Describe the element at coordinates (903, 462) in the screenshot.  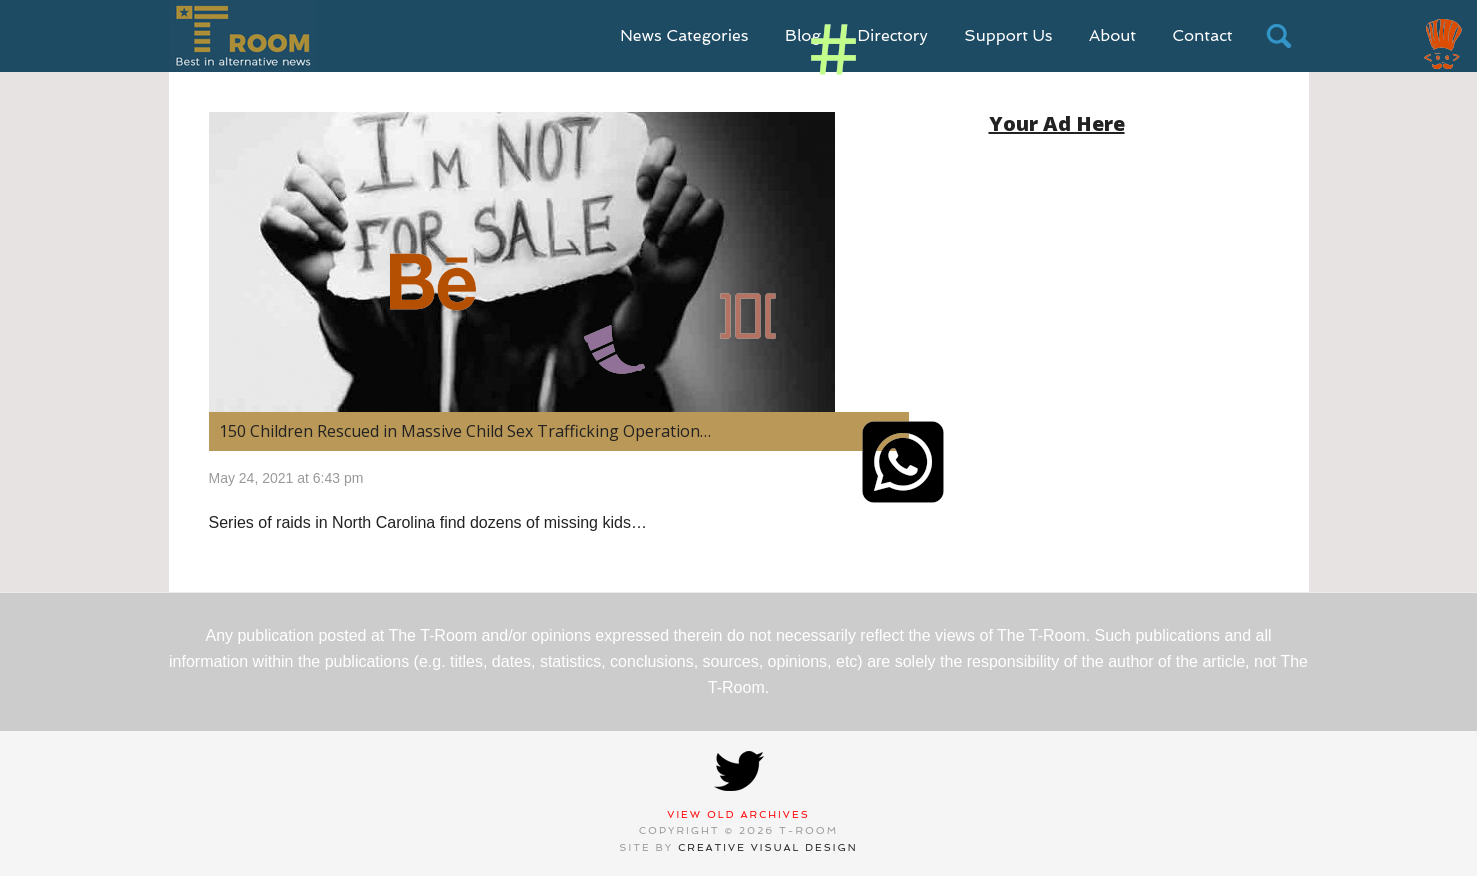
I see `open WhatsApp messaging app` at that location.